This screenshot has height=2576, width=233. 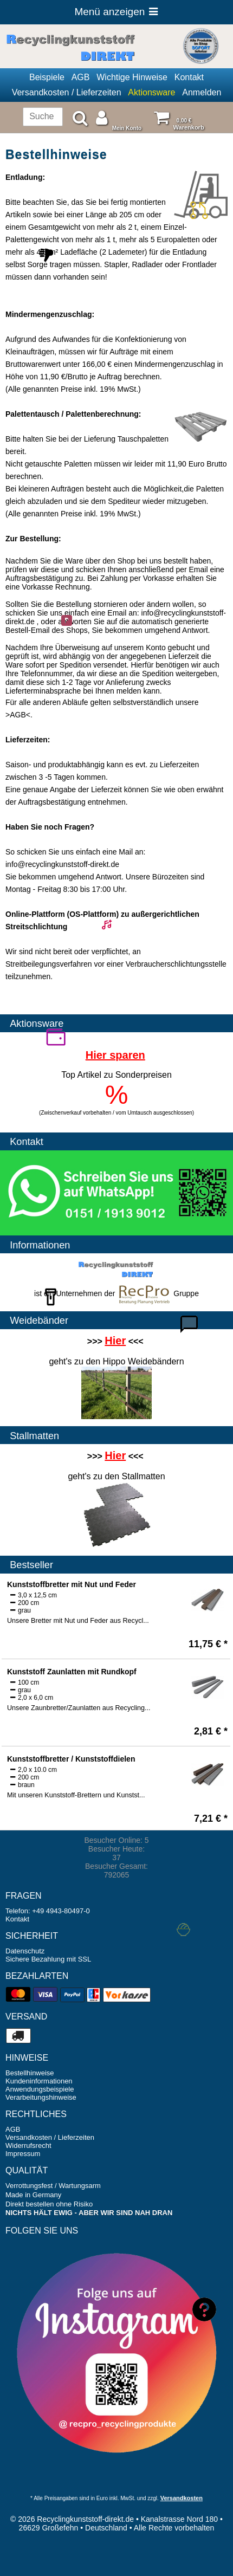 I want to click on create a new pull request, so click(x=198, y=210).